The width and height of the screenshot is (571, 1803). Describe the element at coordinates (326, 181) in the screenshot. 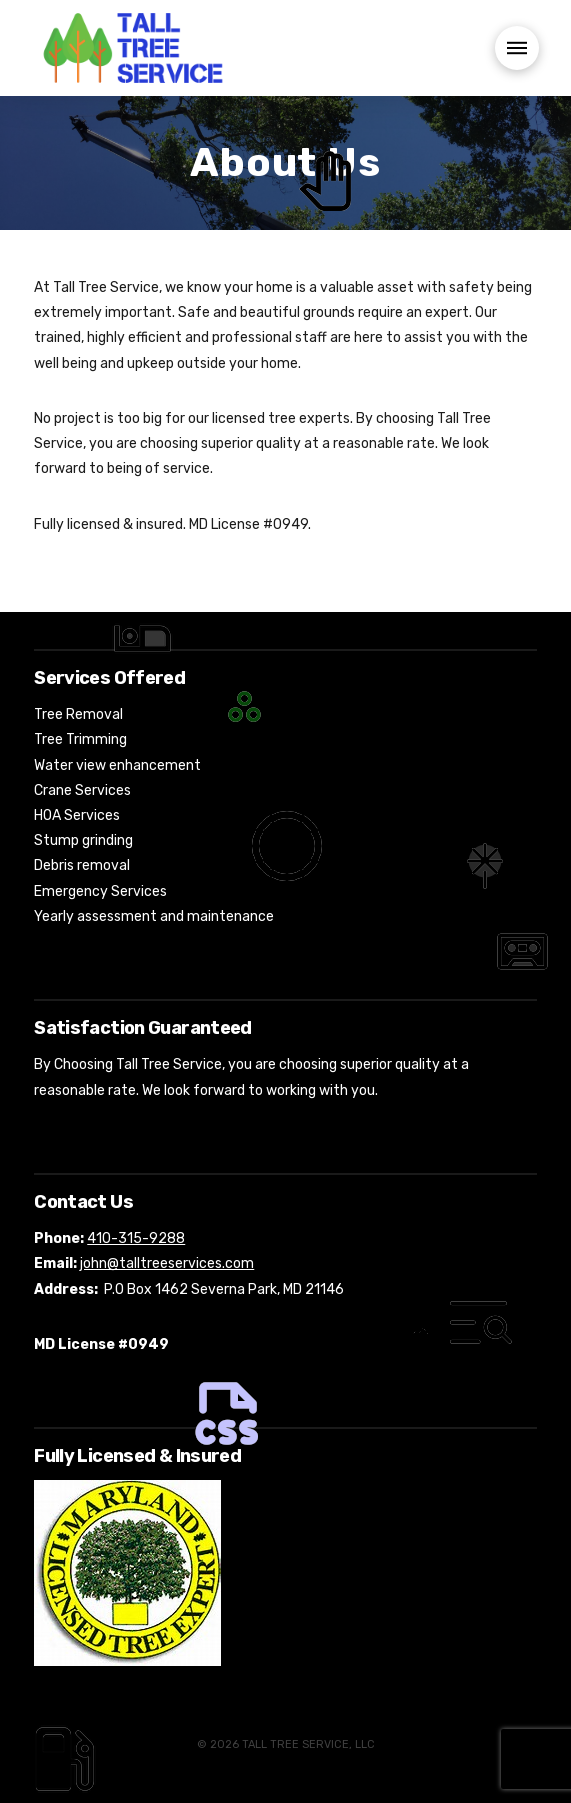

I see `stop or pause an action` at that location.